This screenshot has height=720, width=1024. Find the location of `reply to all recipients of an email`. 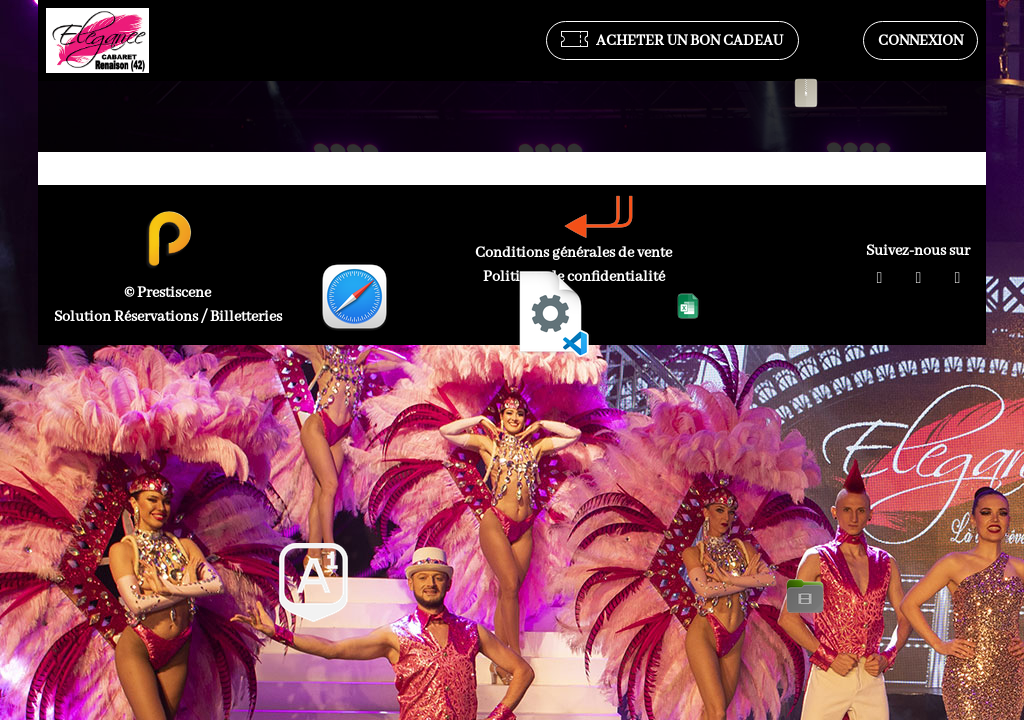

reply to all recipients of an email is located at coordinates (597, 216).